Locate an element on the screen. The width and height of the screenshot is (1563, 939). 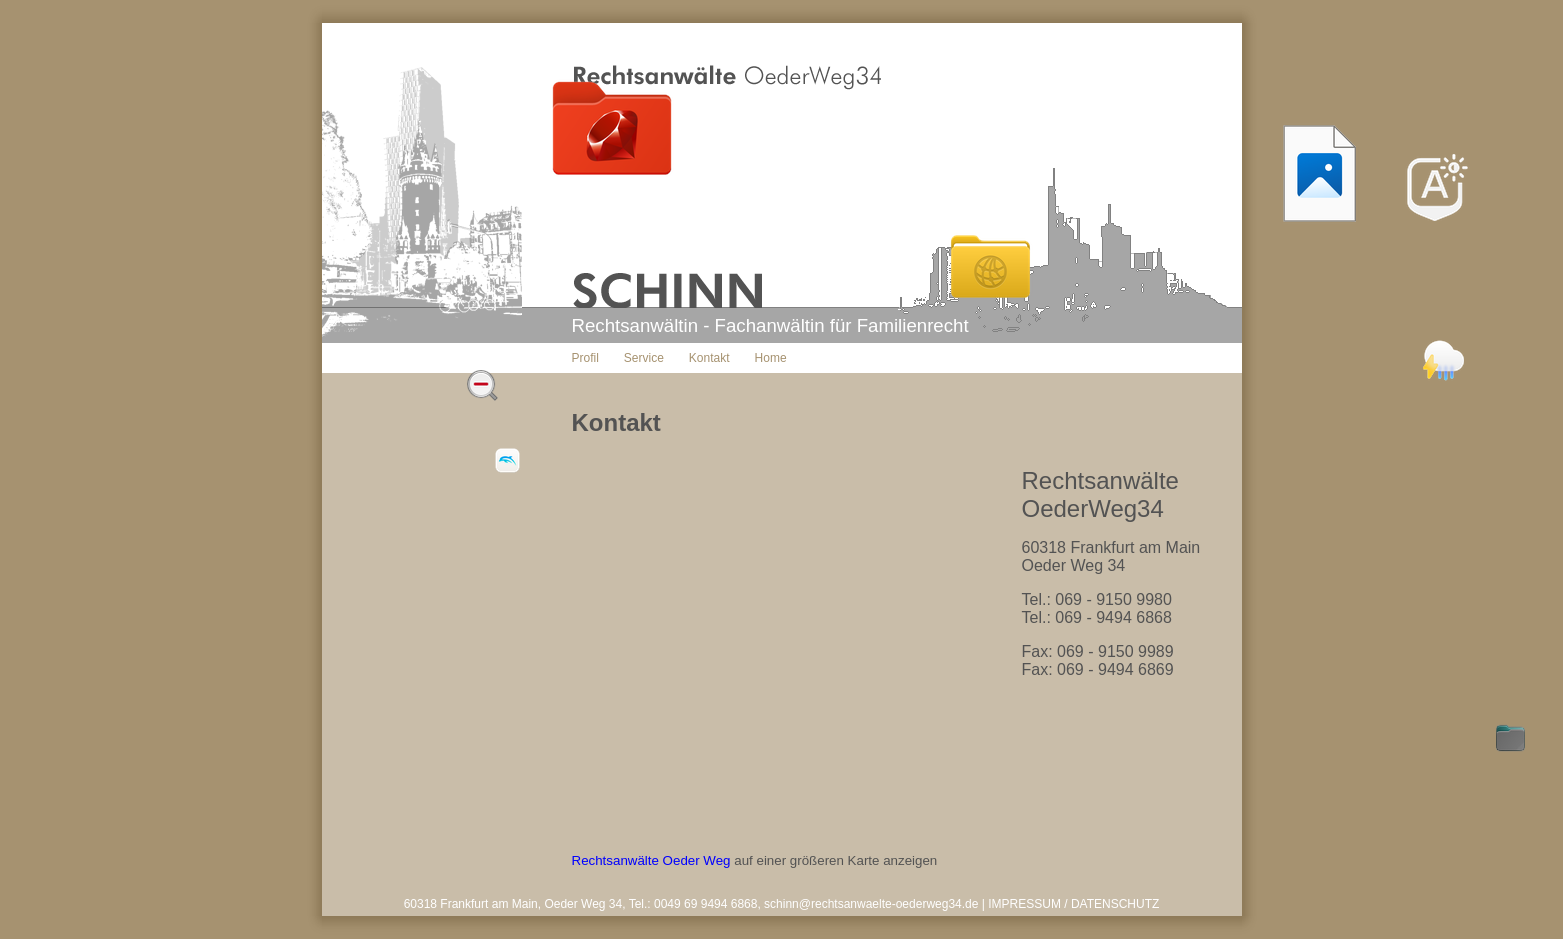
open an image file is located at coordinates (1319, 173).